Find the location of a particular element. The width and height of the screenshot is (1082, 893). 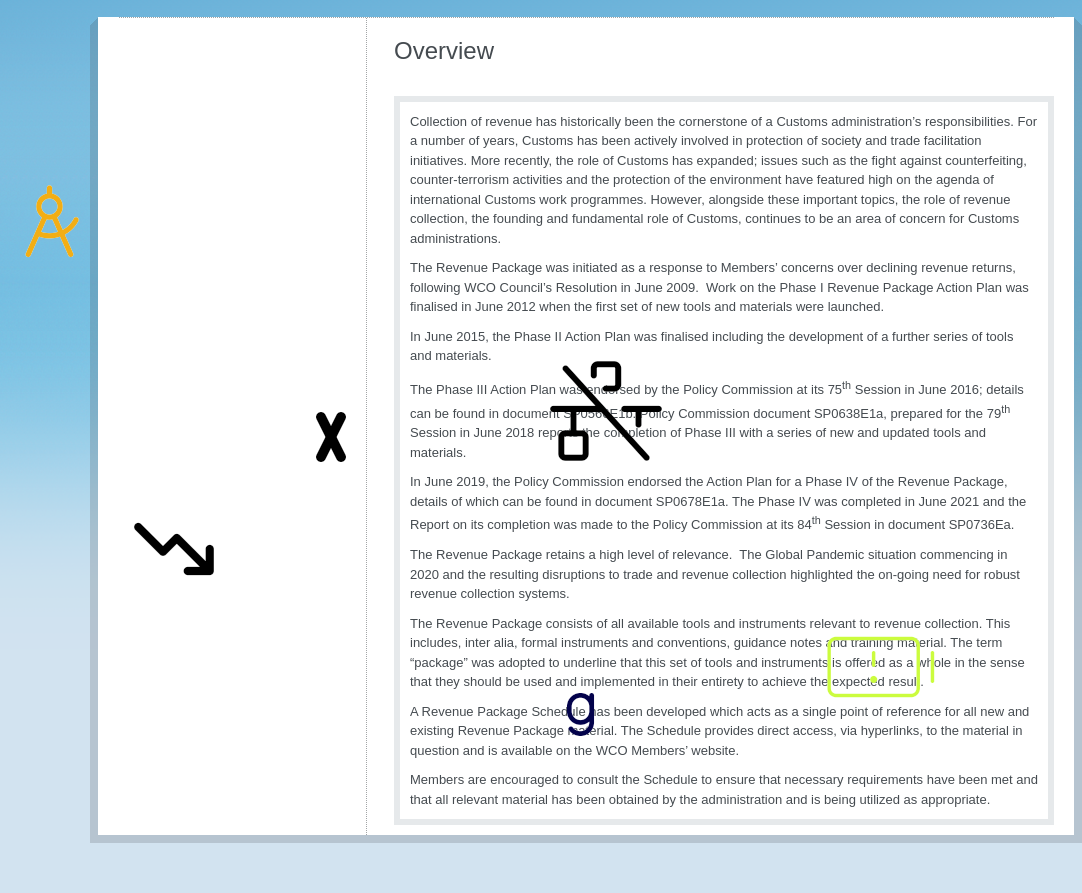

open the Goodreads app is located at coordinates (580, 714).